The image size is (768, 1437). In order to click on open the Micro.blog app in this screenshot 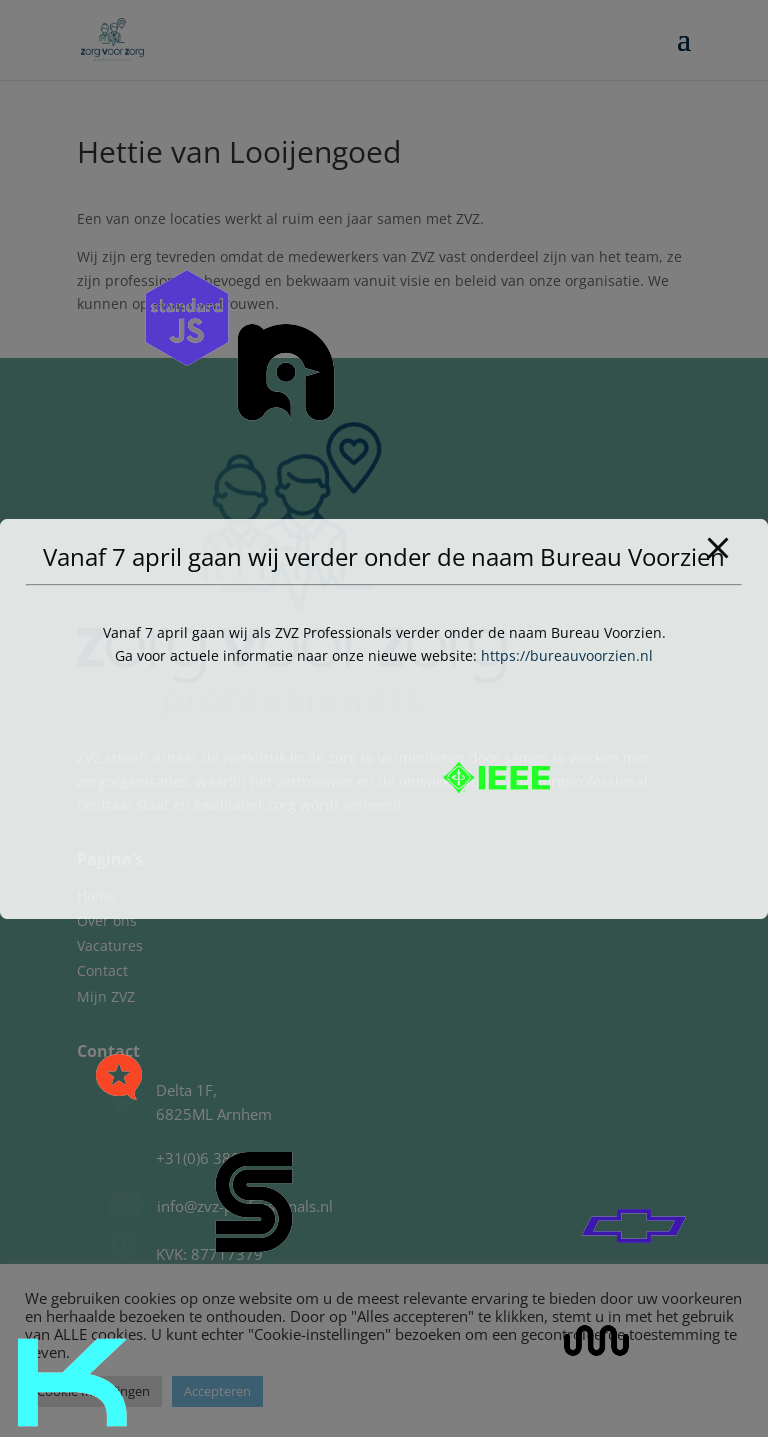, I will do `click(119, 1077)`.